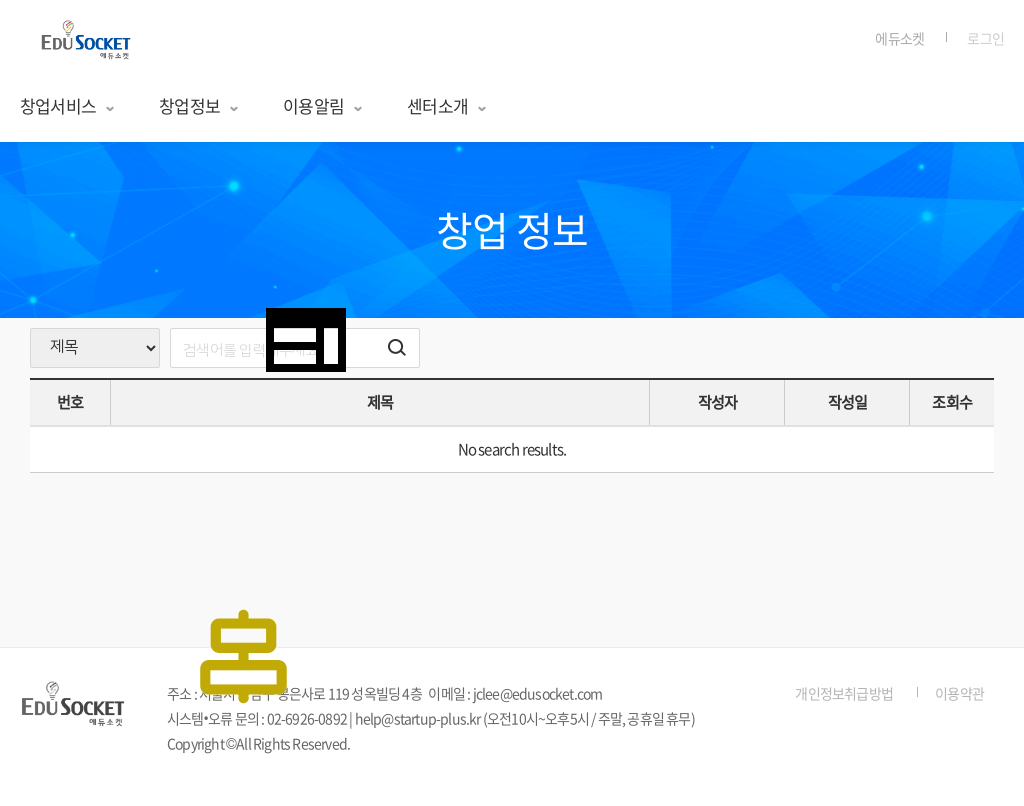 This screenshot has width=1024, height=806. Describe the element at coordinates (306, 340) in the screenshot. I see `open web browser` at that location.